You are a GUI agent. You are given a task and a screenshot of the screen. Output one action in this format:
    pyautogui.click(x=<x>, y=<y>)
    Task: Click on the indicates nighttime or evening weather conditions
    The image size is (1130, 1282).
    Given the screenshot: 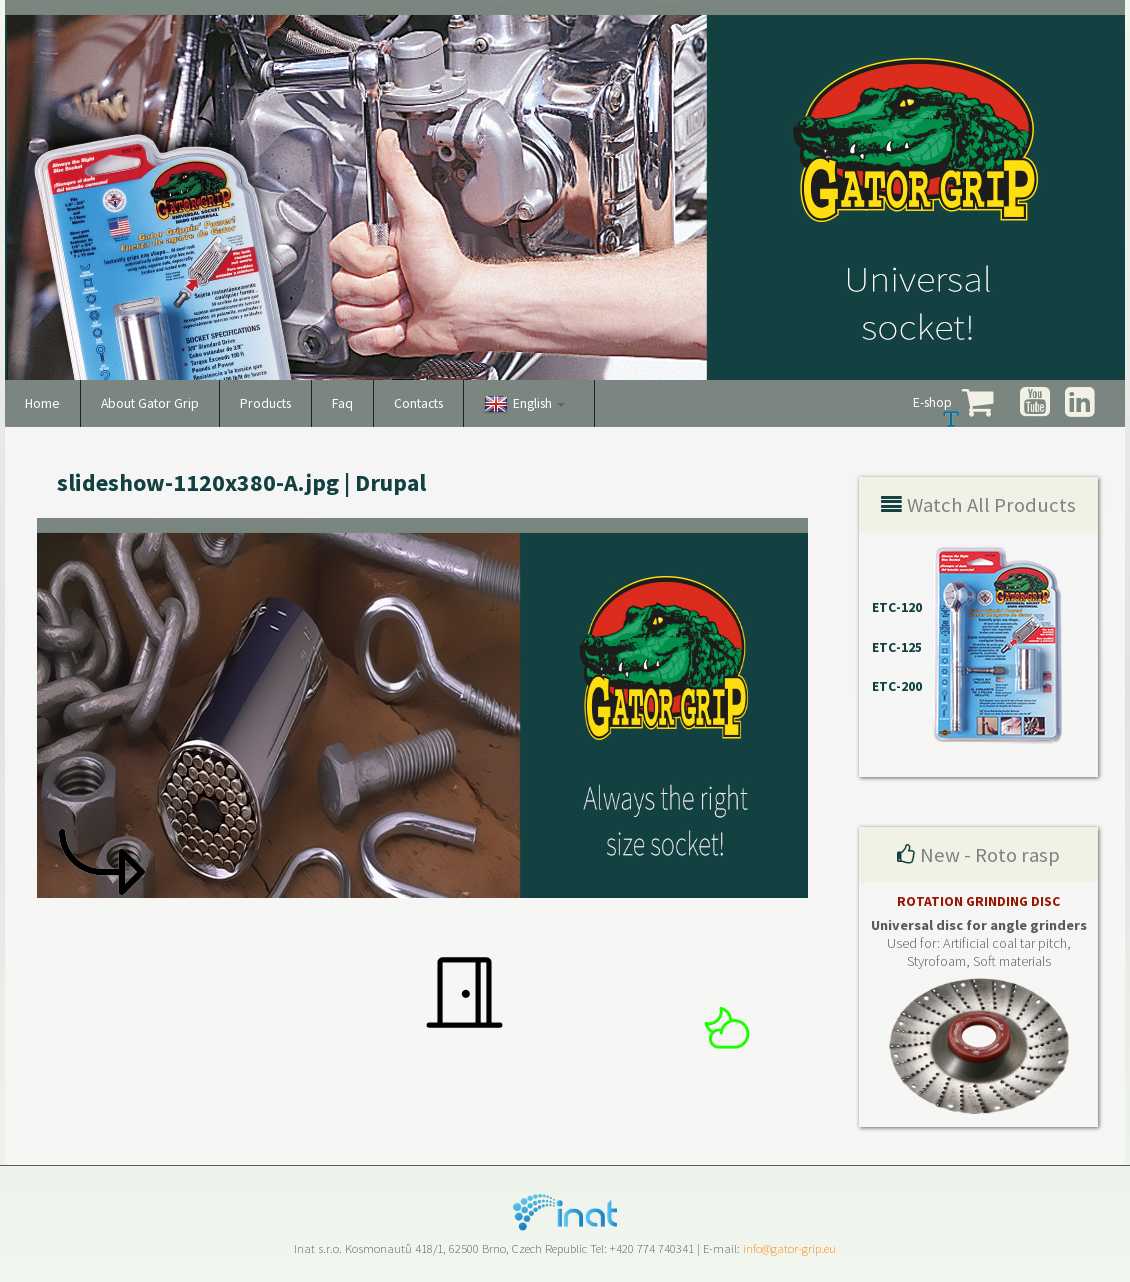 What is the action you would take?
    pyautogui.click(x=726, y=1030)
    